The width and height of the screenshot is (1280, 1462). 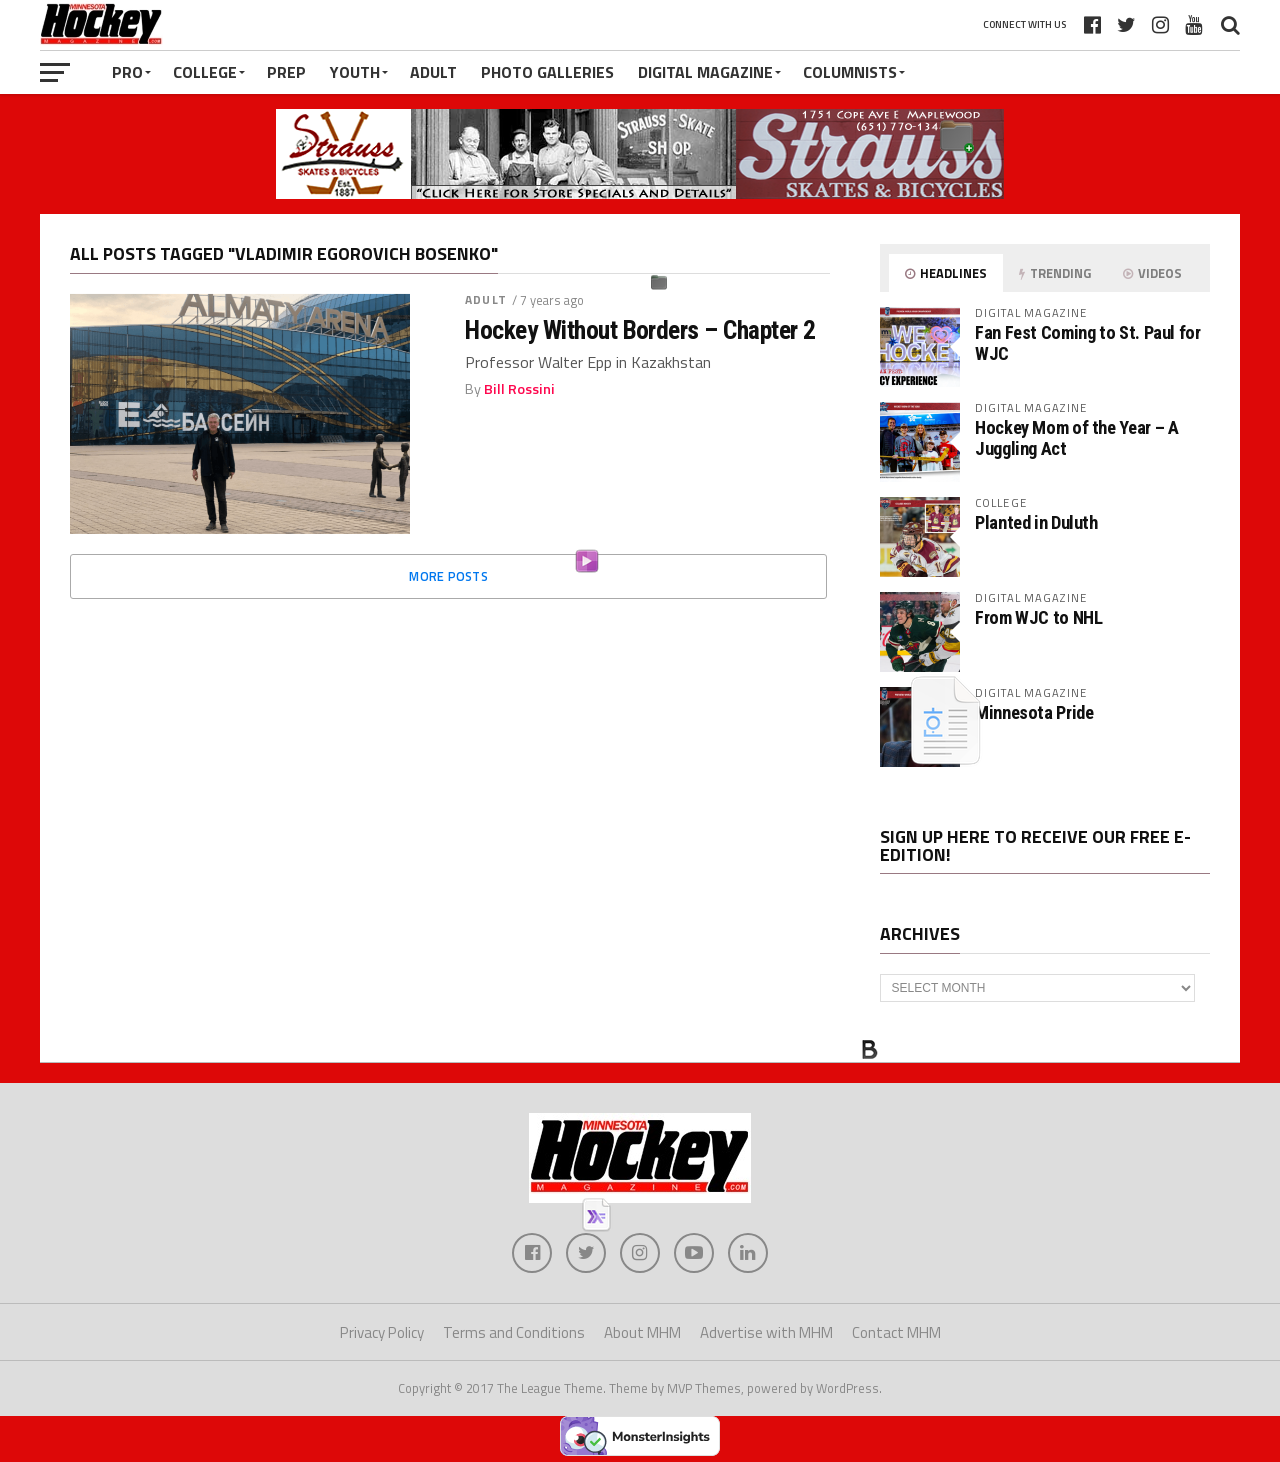 What do you see at coordinates (596, 1214) in the screenshot?
I see `a haskell source code file` at bounding box center [596, 1214].